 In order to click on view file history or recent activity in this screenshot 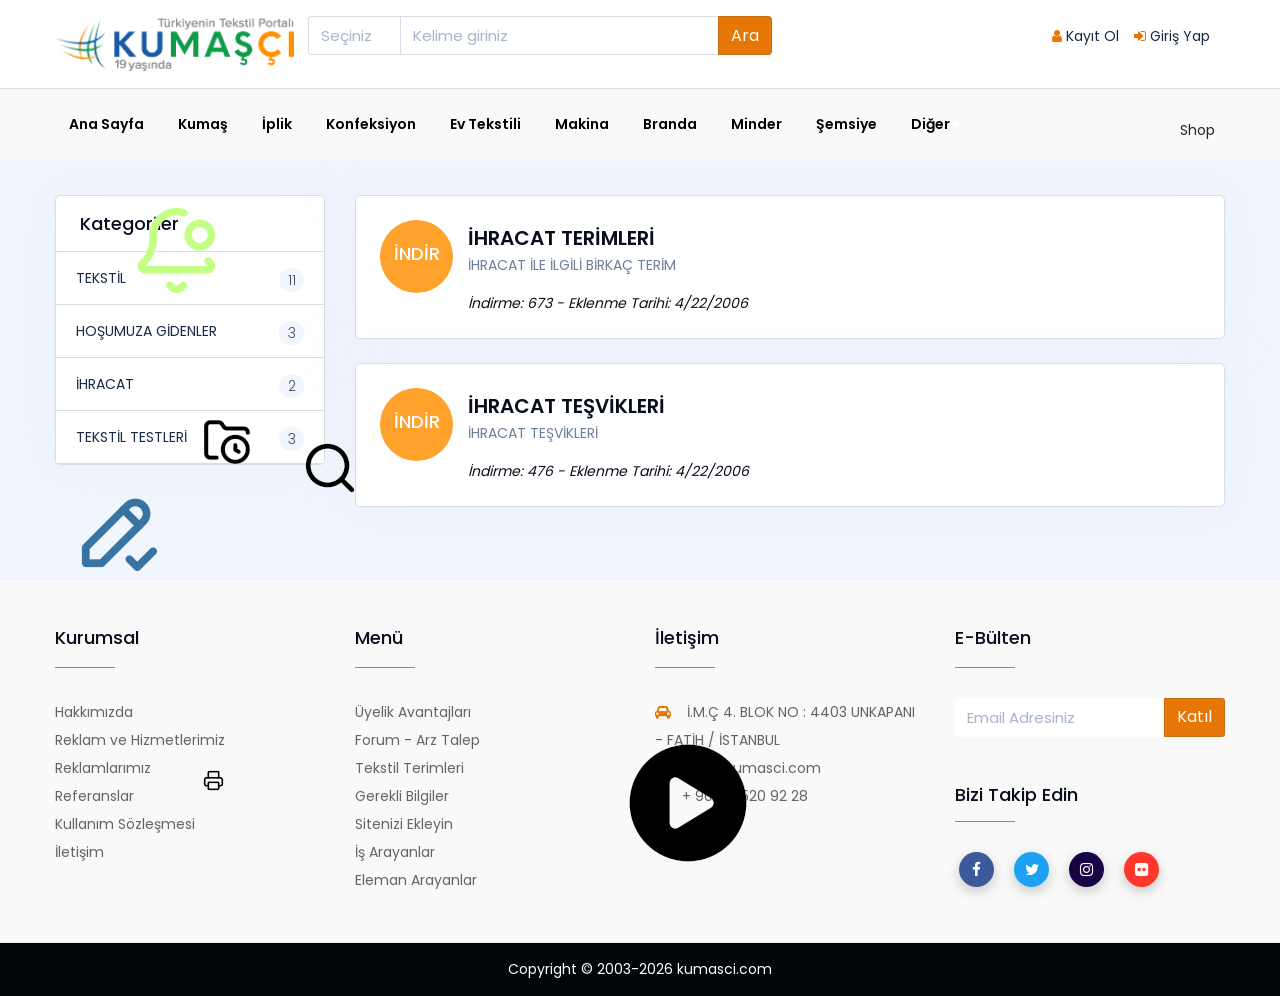, I will do `click(227, 441)`.